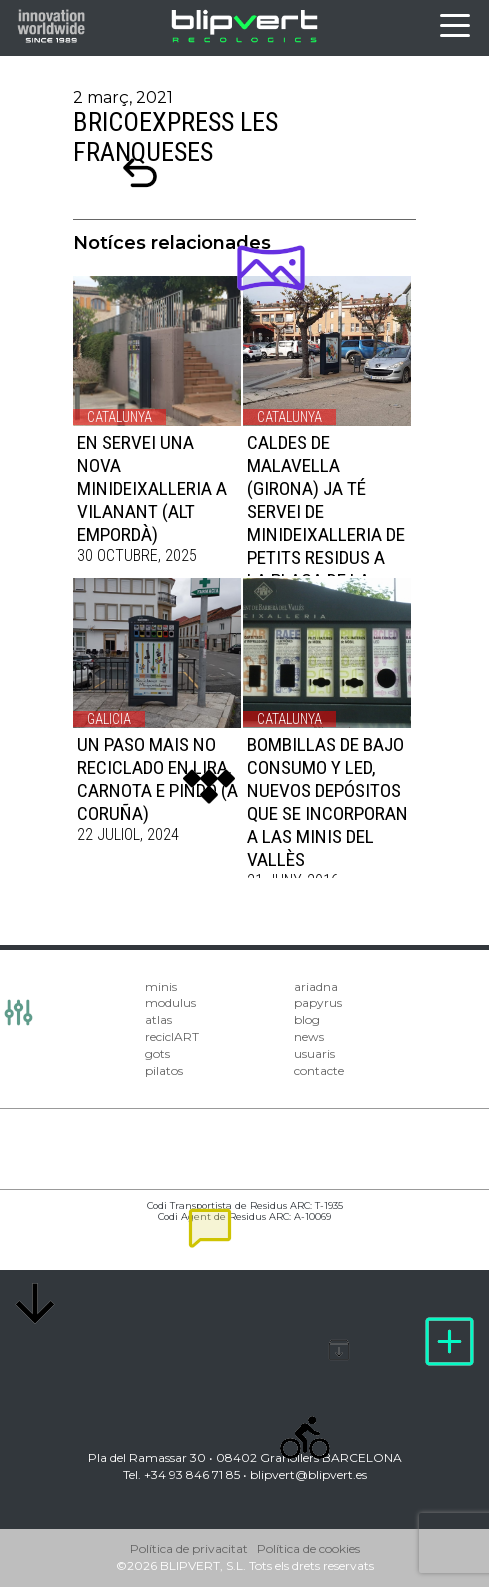 This screenshot has height=1587, width=489. Describe the element at coordinates (140, 174) in the screenshot. I see `undo previous action` at that location.